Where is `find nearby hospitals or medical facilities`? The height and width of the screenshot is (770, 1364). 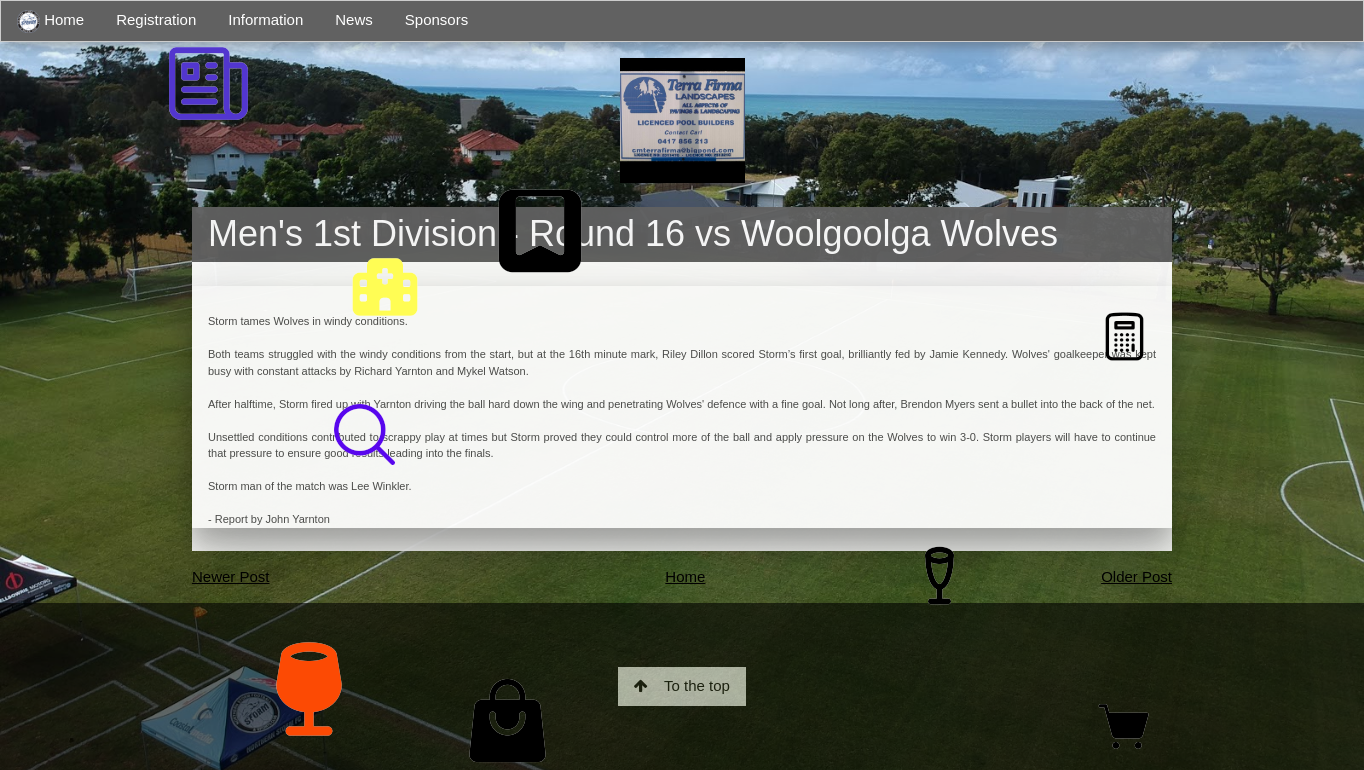 find nearby hospitals or medical facilities is located at coordinates (385, 287).